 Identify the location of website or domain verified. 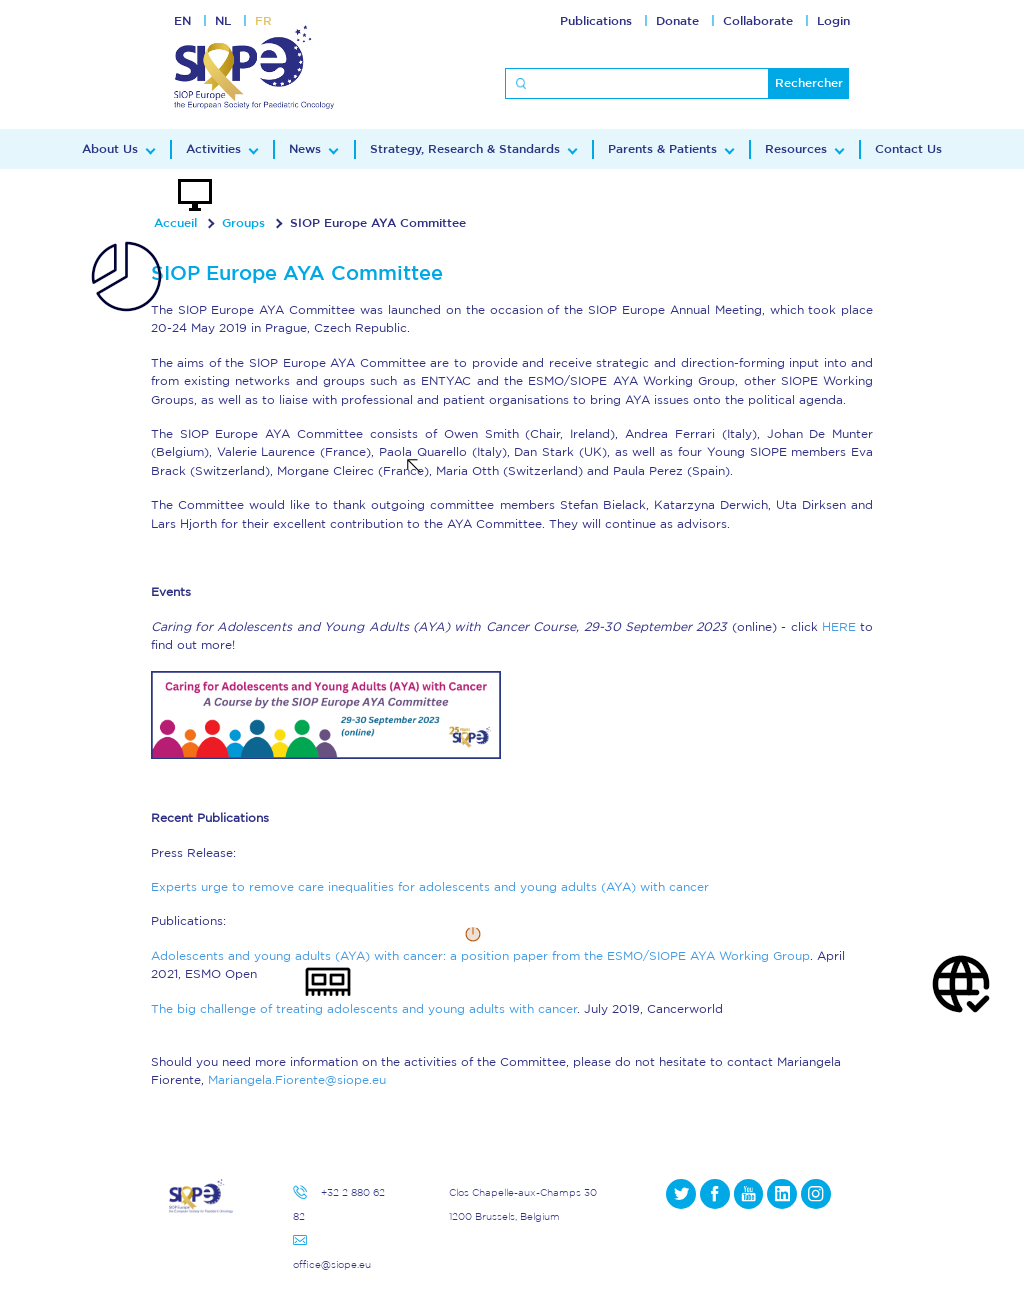
(961, 984).